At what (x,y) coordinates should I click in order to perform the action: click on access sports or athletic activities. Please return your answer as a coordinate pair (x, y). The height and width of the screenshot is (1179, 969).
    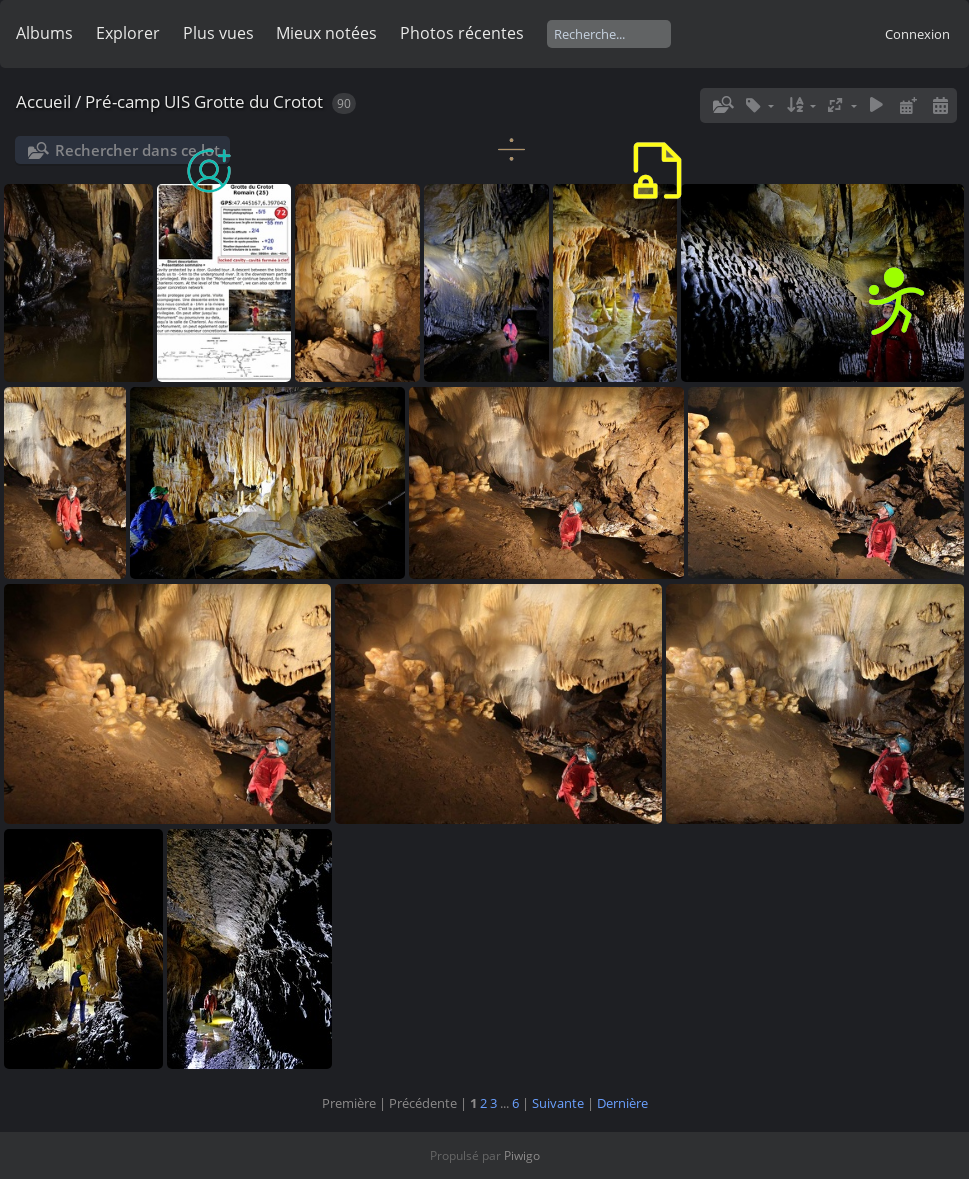
    Looking at the image, I should click on (894, 300).